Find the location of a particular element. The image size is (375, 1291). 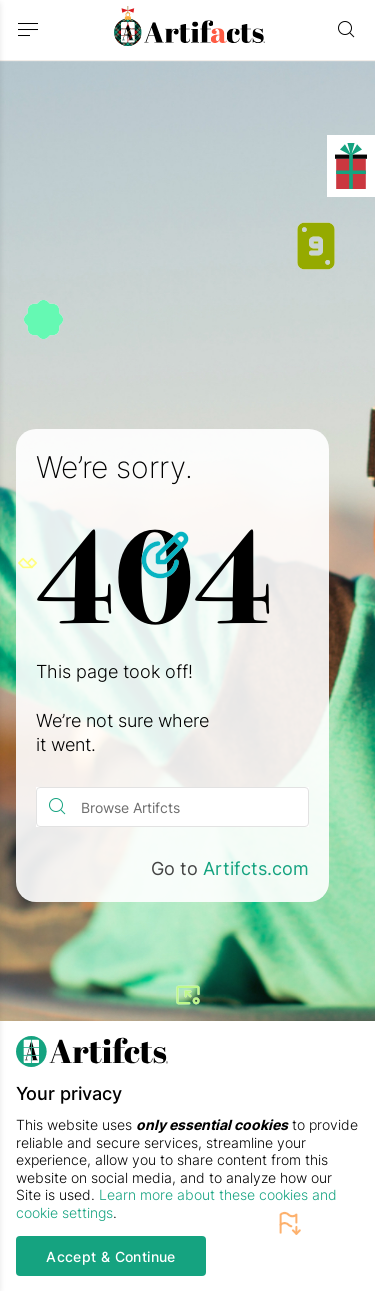

edit your profile or settings is located at coordinates (165, 555).